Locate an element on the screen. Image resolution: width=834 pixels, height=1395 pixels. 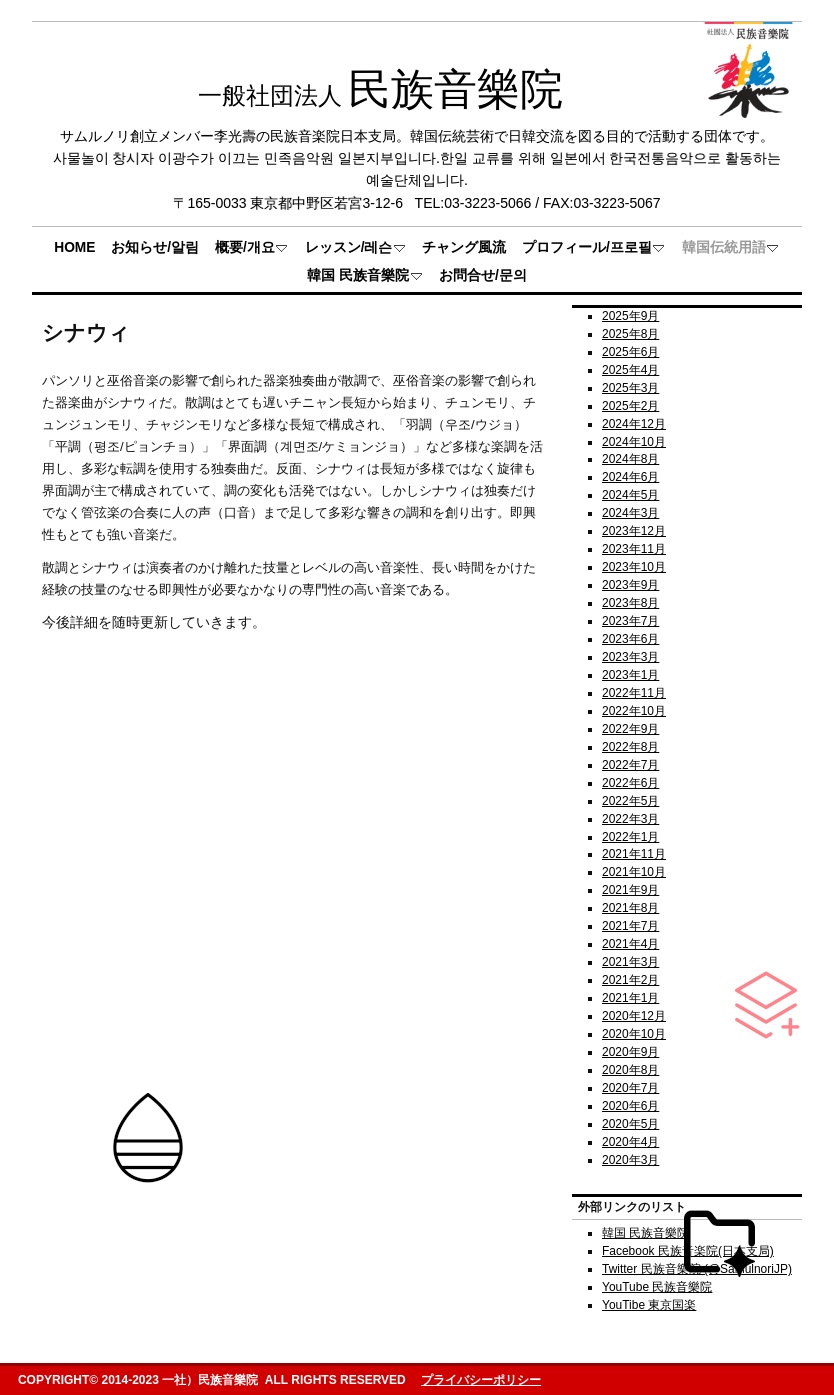
indicates partial fill level or liquid amount is located at coordinates (148, 1141).